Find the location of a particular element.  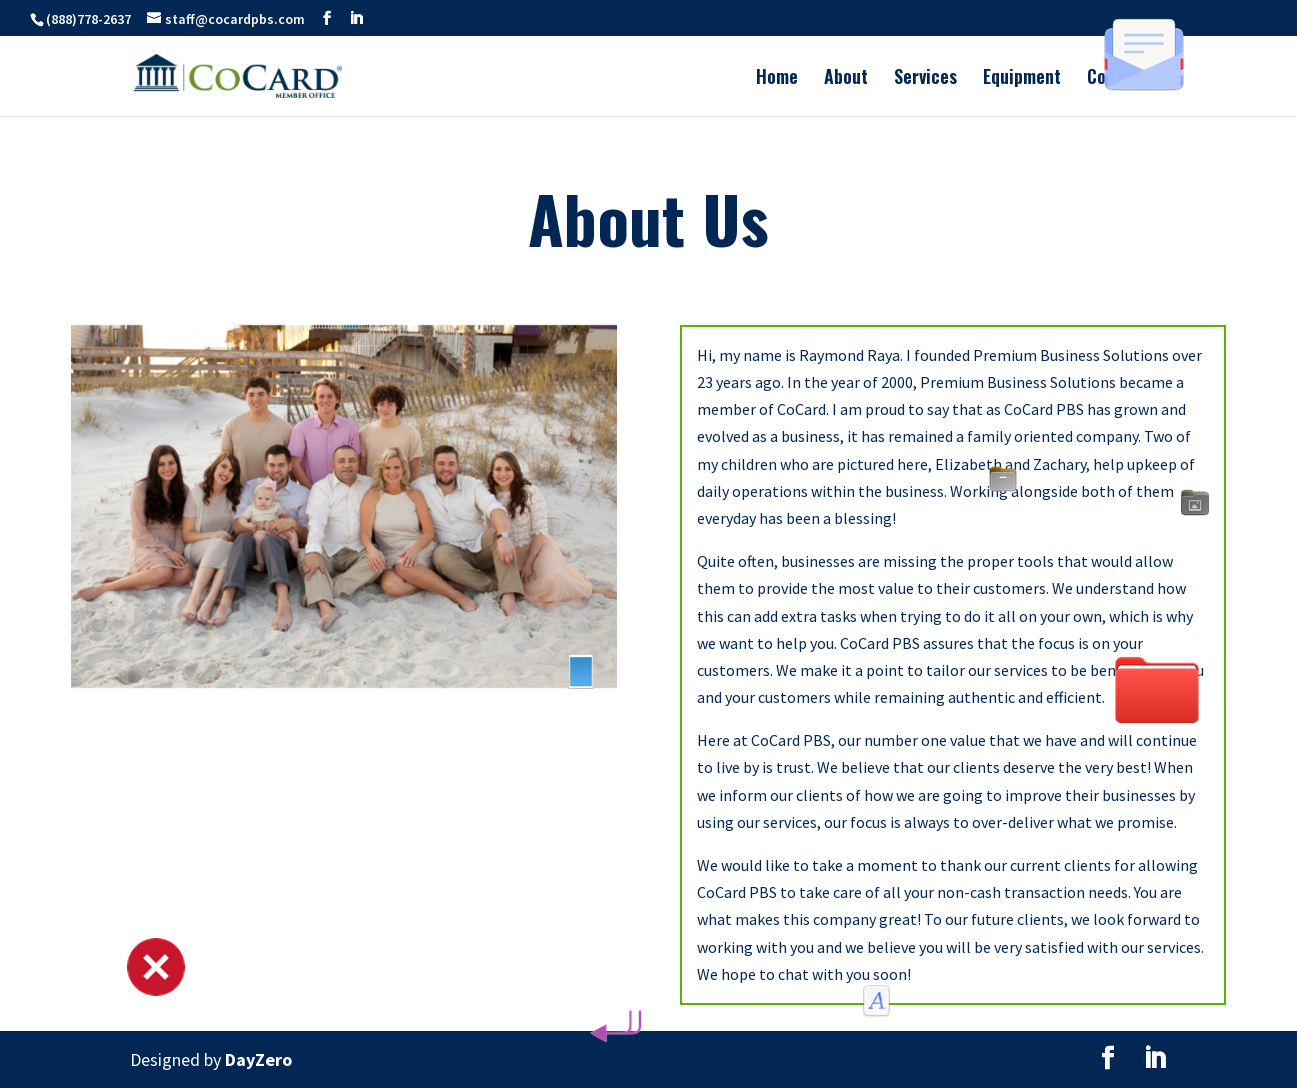

indicates a connected iPad Air device is located at coordinates (581, 672).